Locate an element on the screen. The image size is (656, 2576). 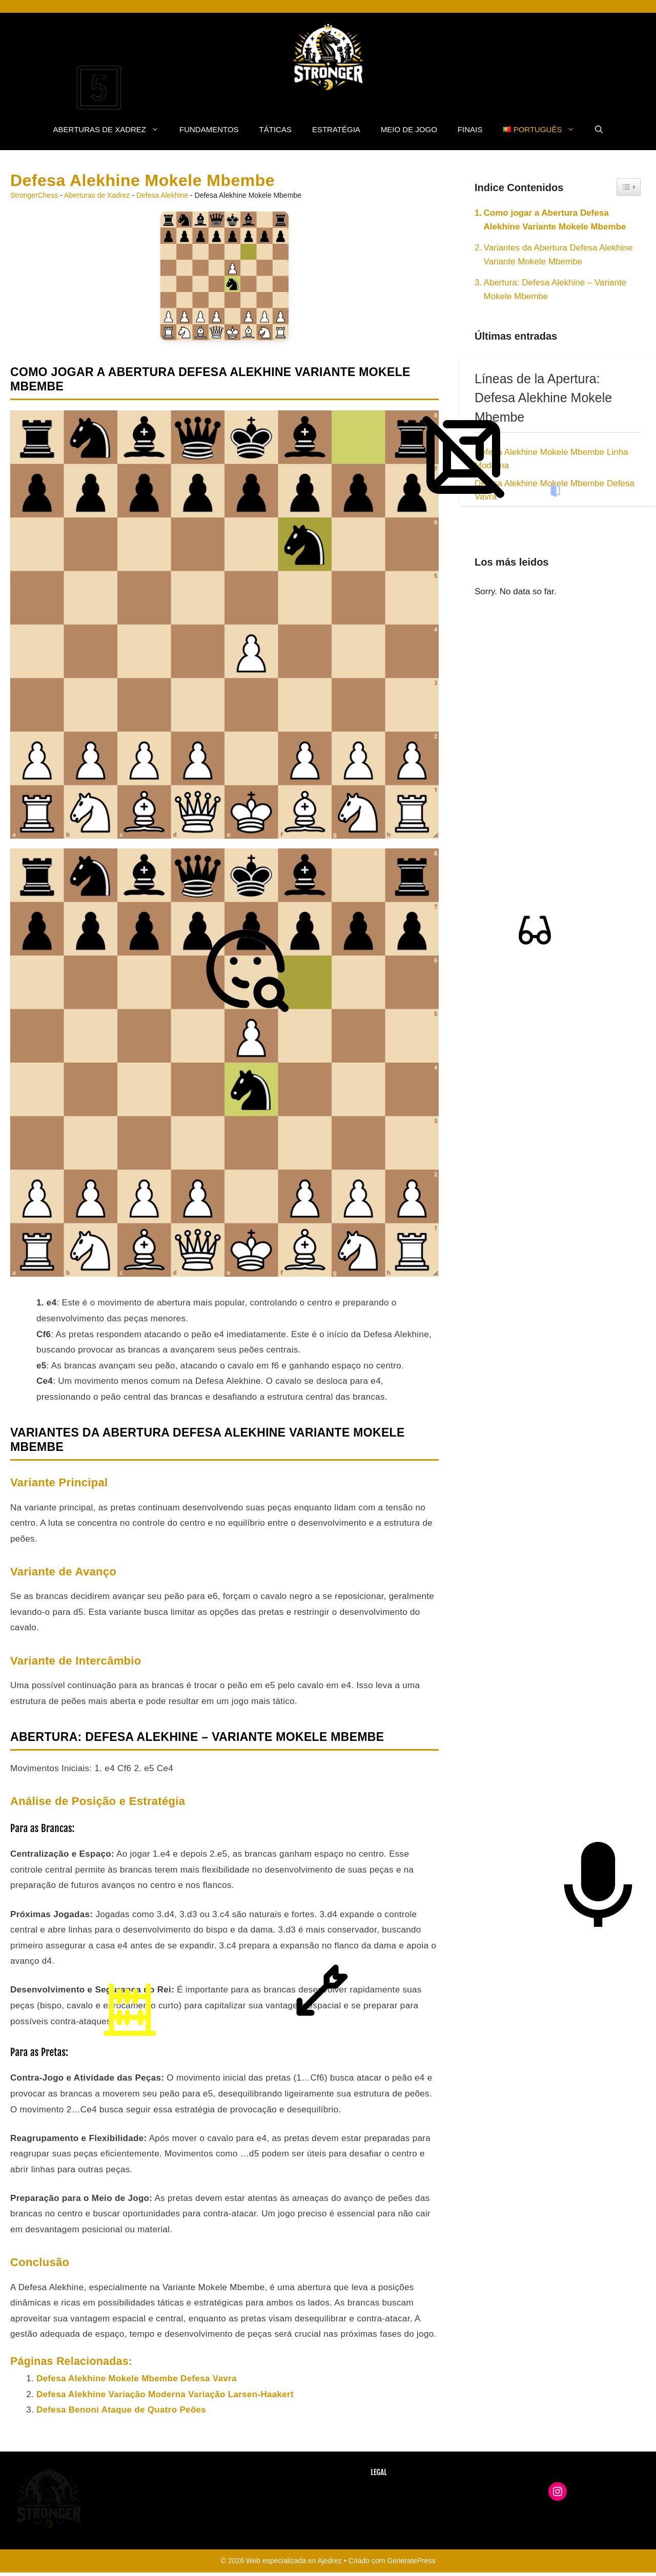
tap to start voice input is located at coordinates (598, 1884).